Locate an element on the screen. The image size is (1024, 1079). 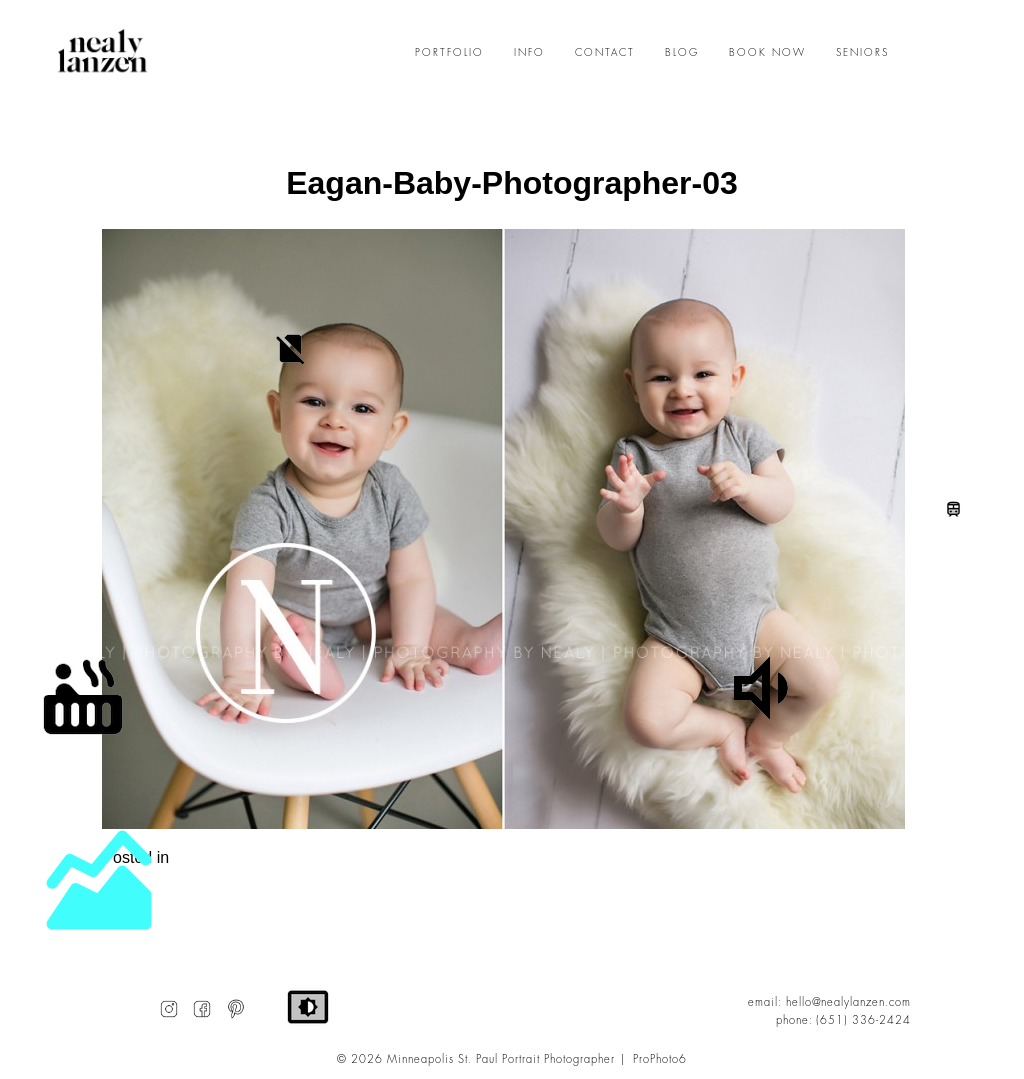
view hot tub or spa amenities is located at coordinates (83, 695).